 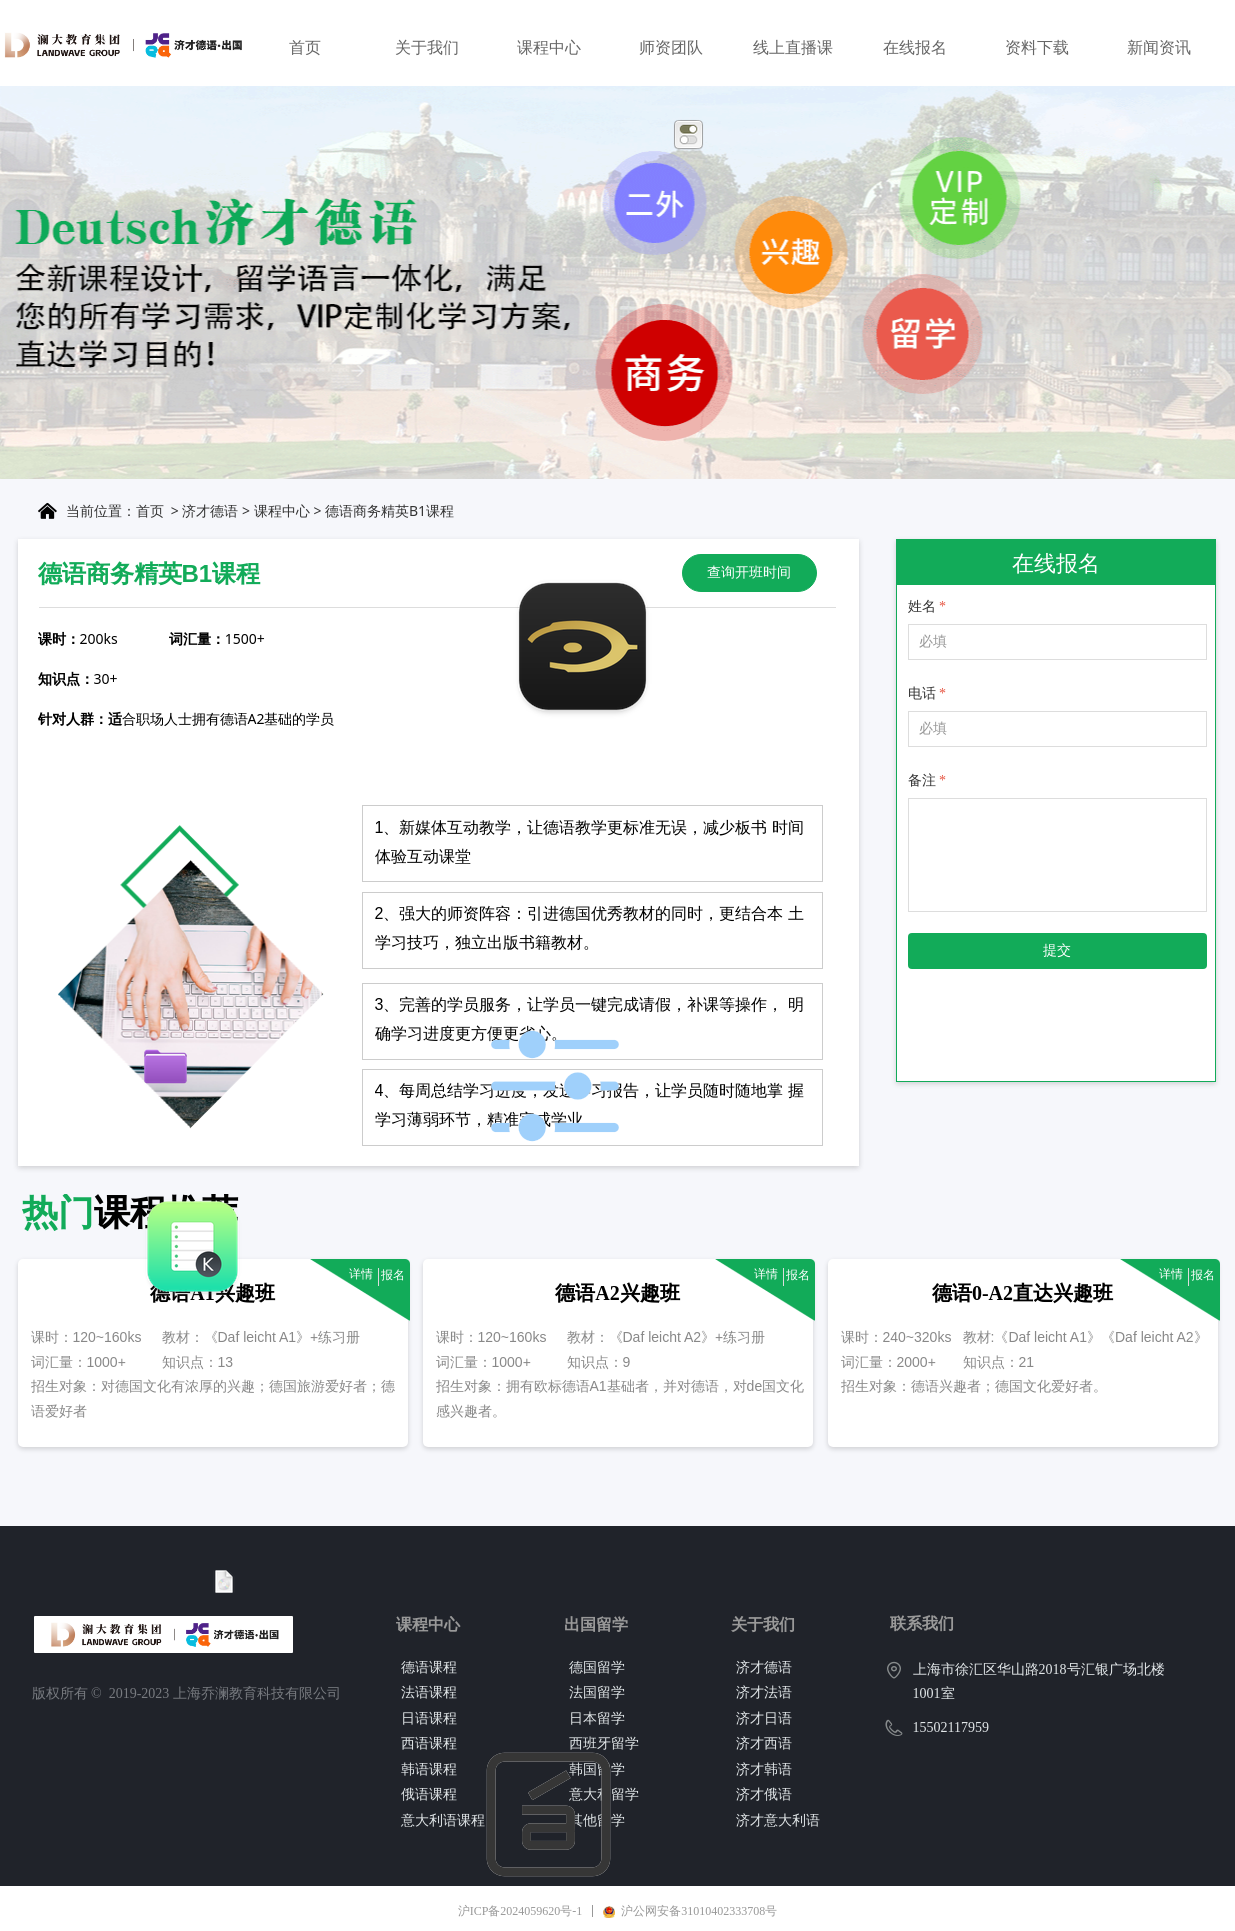 What do you see at coordinates (224, 1582) in the screenshot?
I see `an ISO disc image file` at bounding box center [224, 1582].